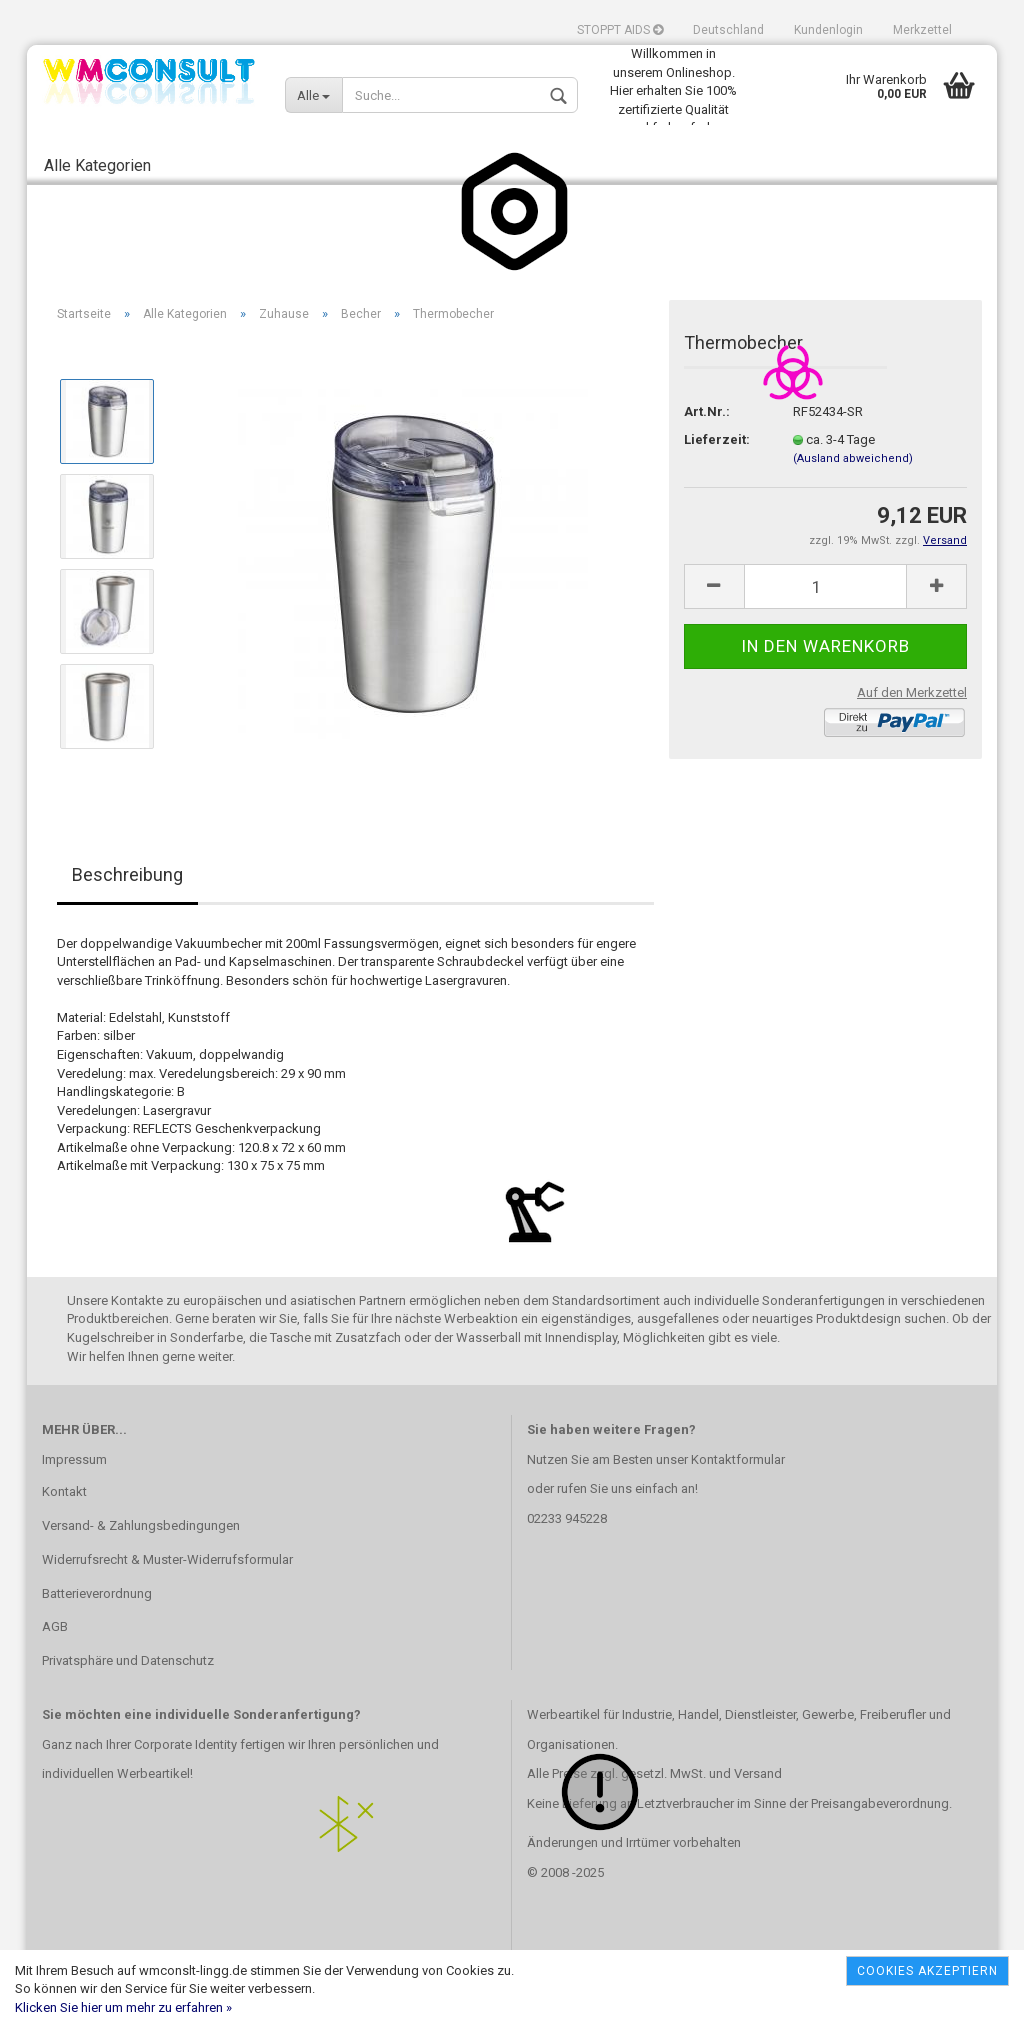 Image resolution: width=1024 pixels, height=2036 pixels. Describe the element at coordinates (600, 1792) in the screenshot. I see `indicates a warning or caution state` at that location.